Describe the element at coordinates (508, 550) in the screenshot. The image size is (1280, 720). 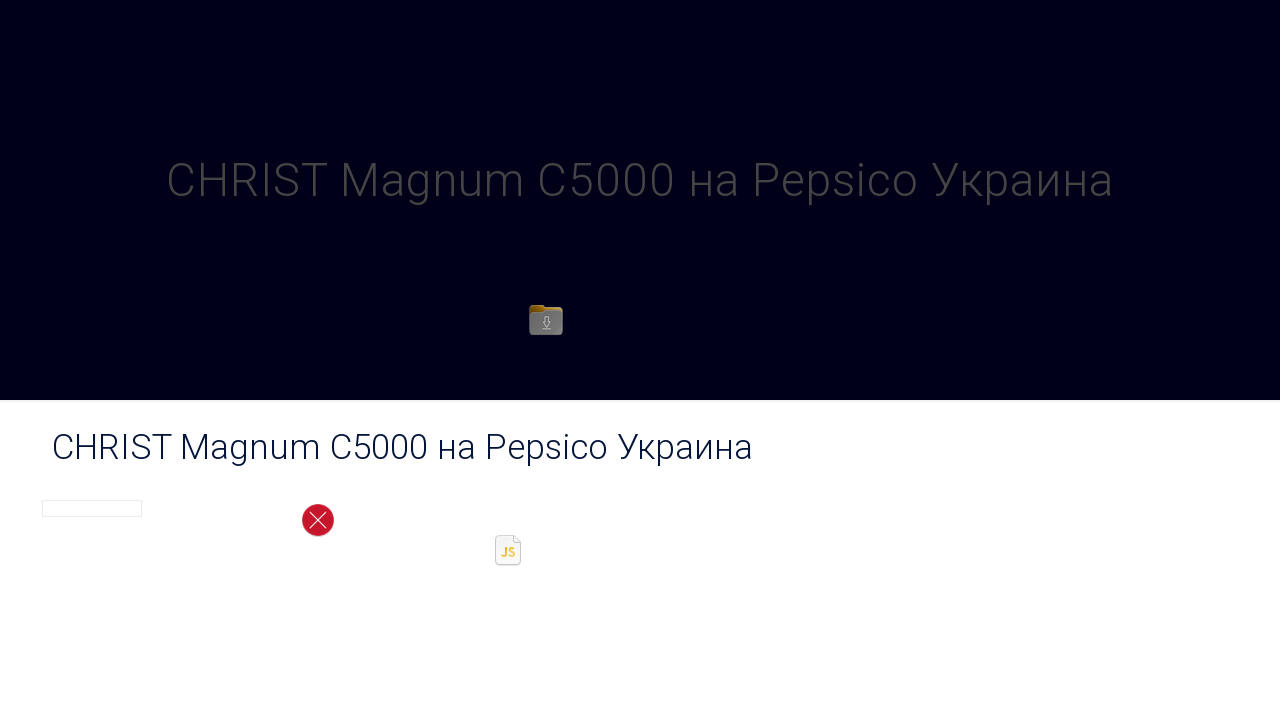
I see `indicates a javascript source file` at that location.